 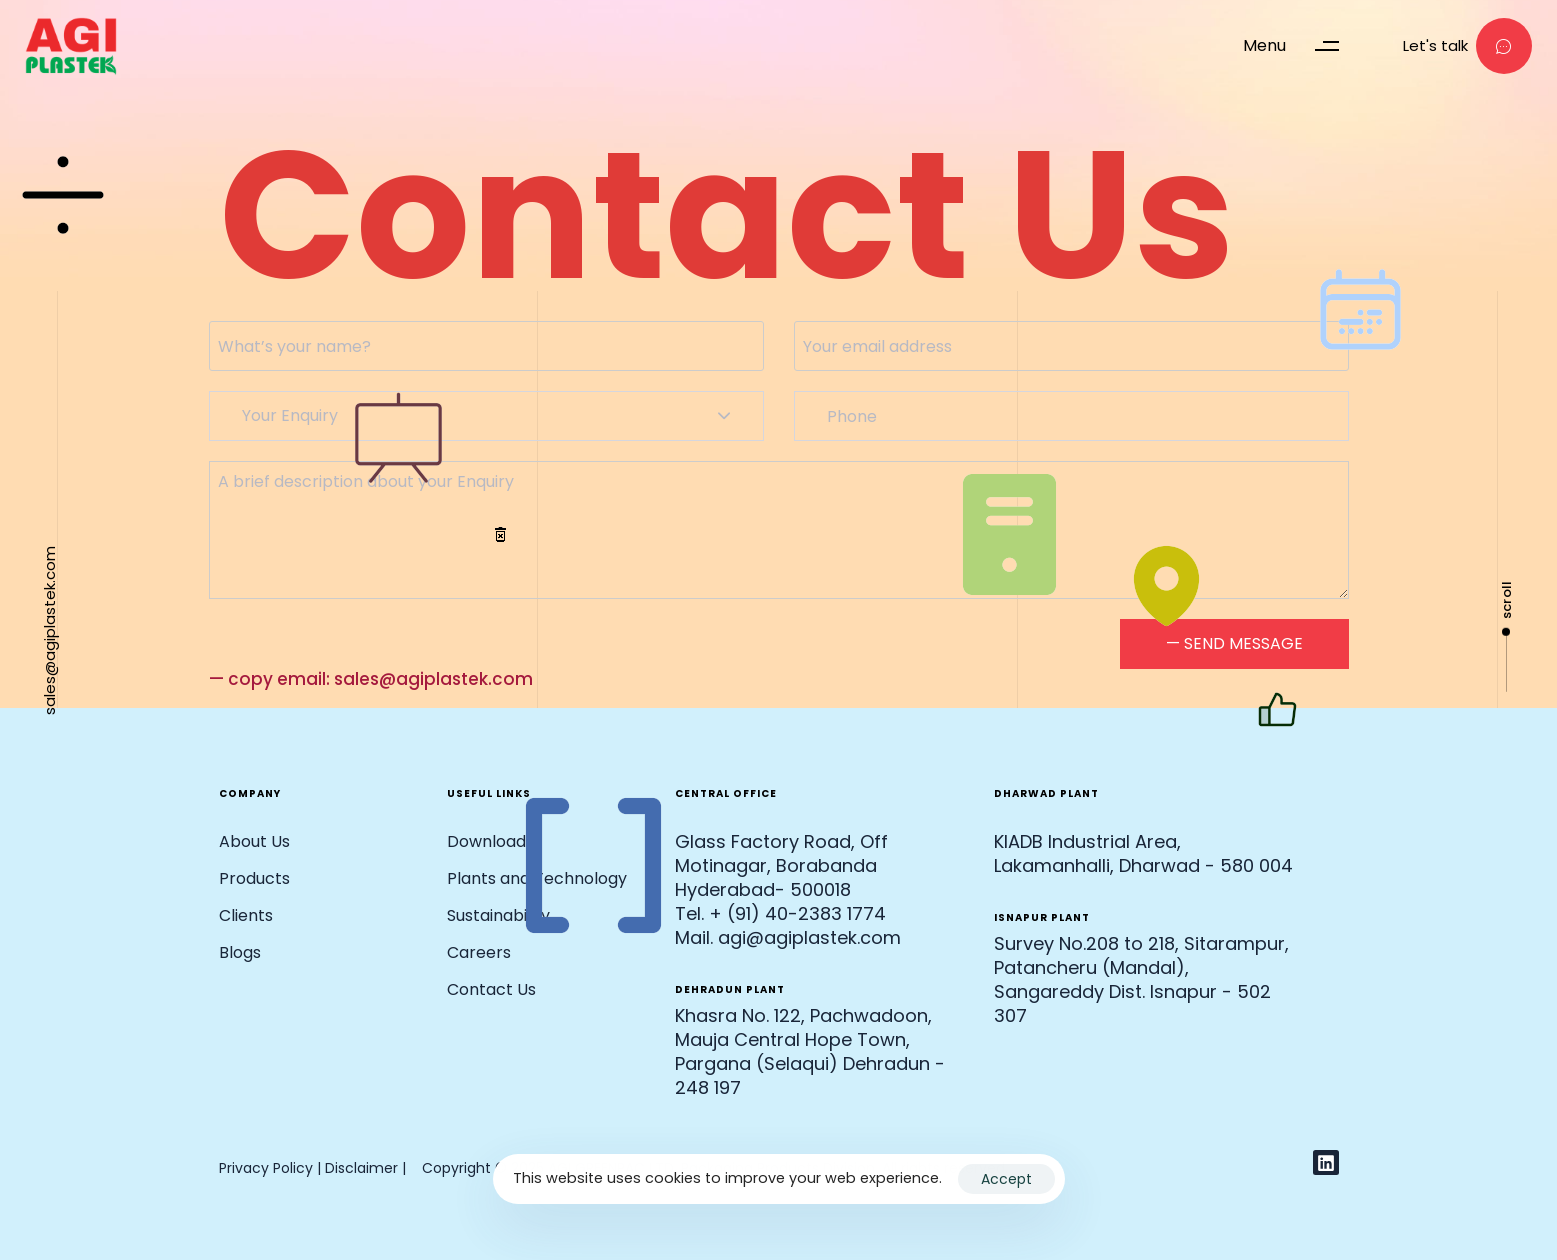 I want to click on select a date range on the calendar, so click(x=1360, y=309).